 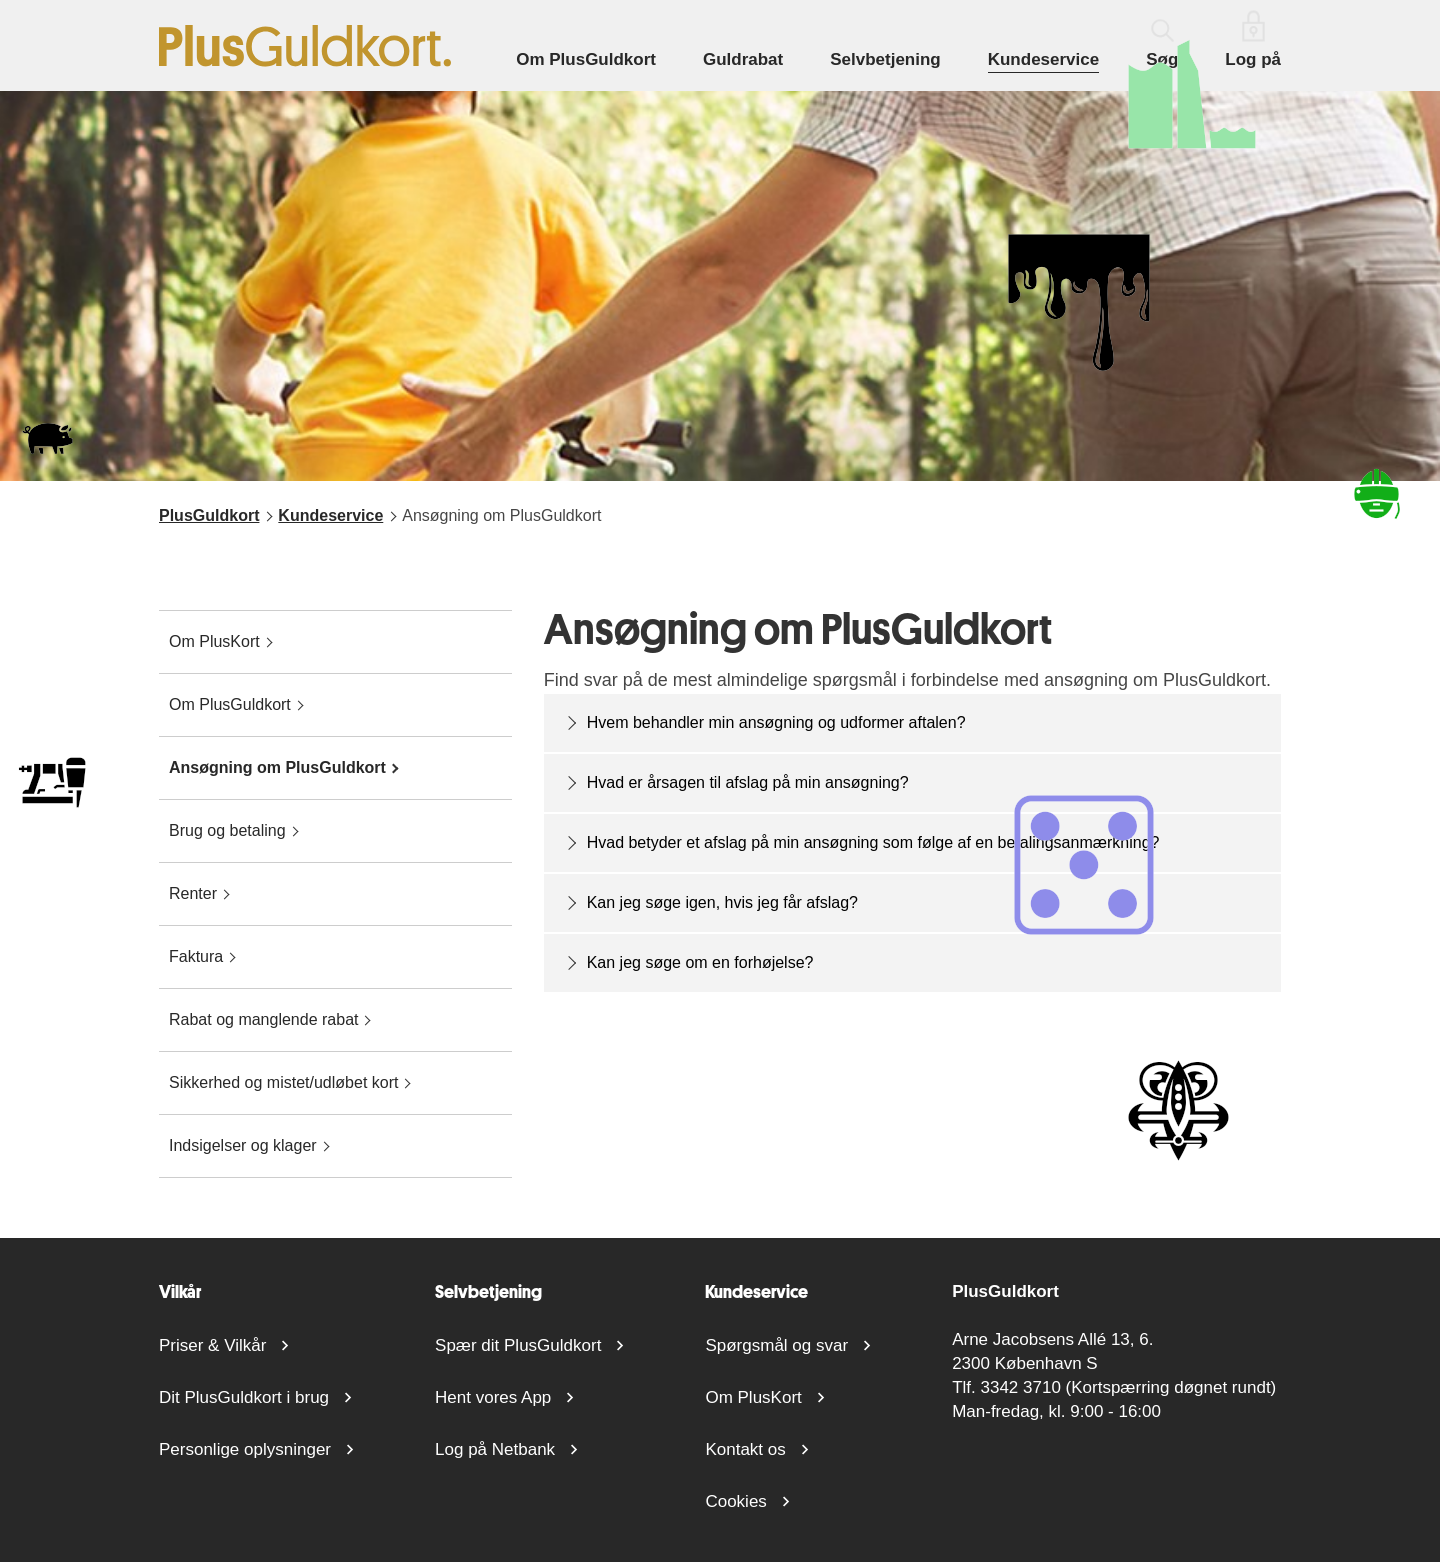 What do you see at coordinates (52, 782) in the screenshot?
I see `pneumatic stapler tool in a crafting or building game` at bounding box center [52, 782].